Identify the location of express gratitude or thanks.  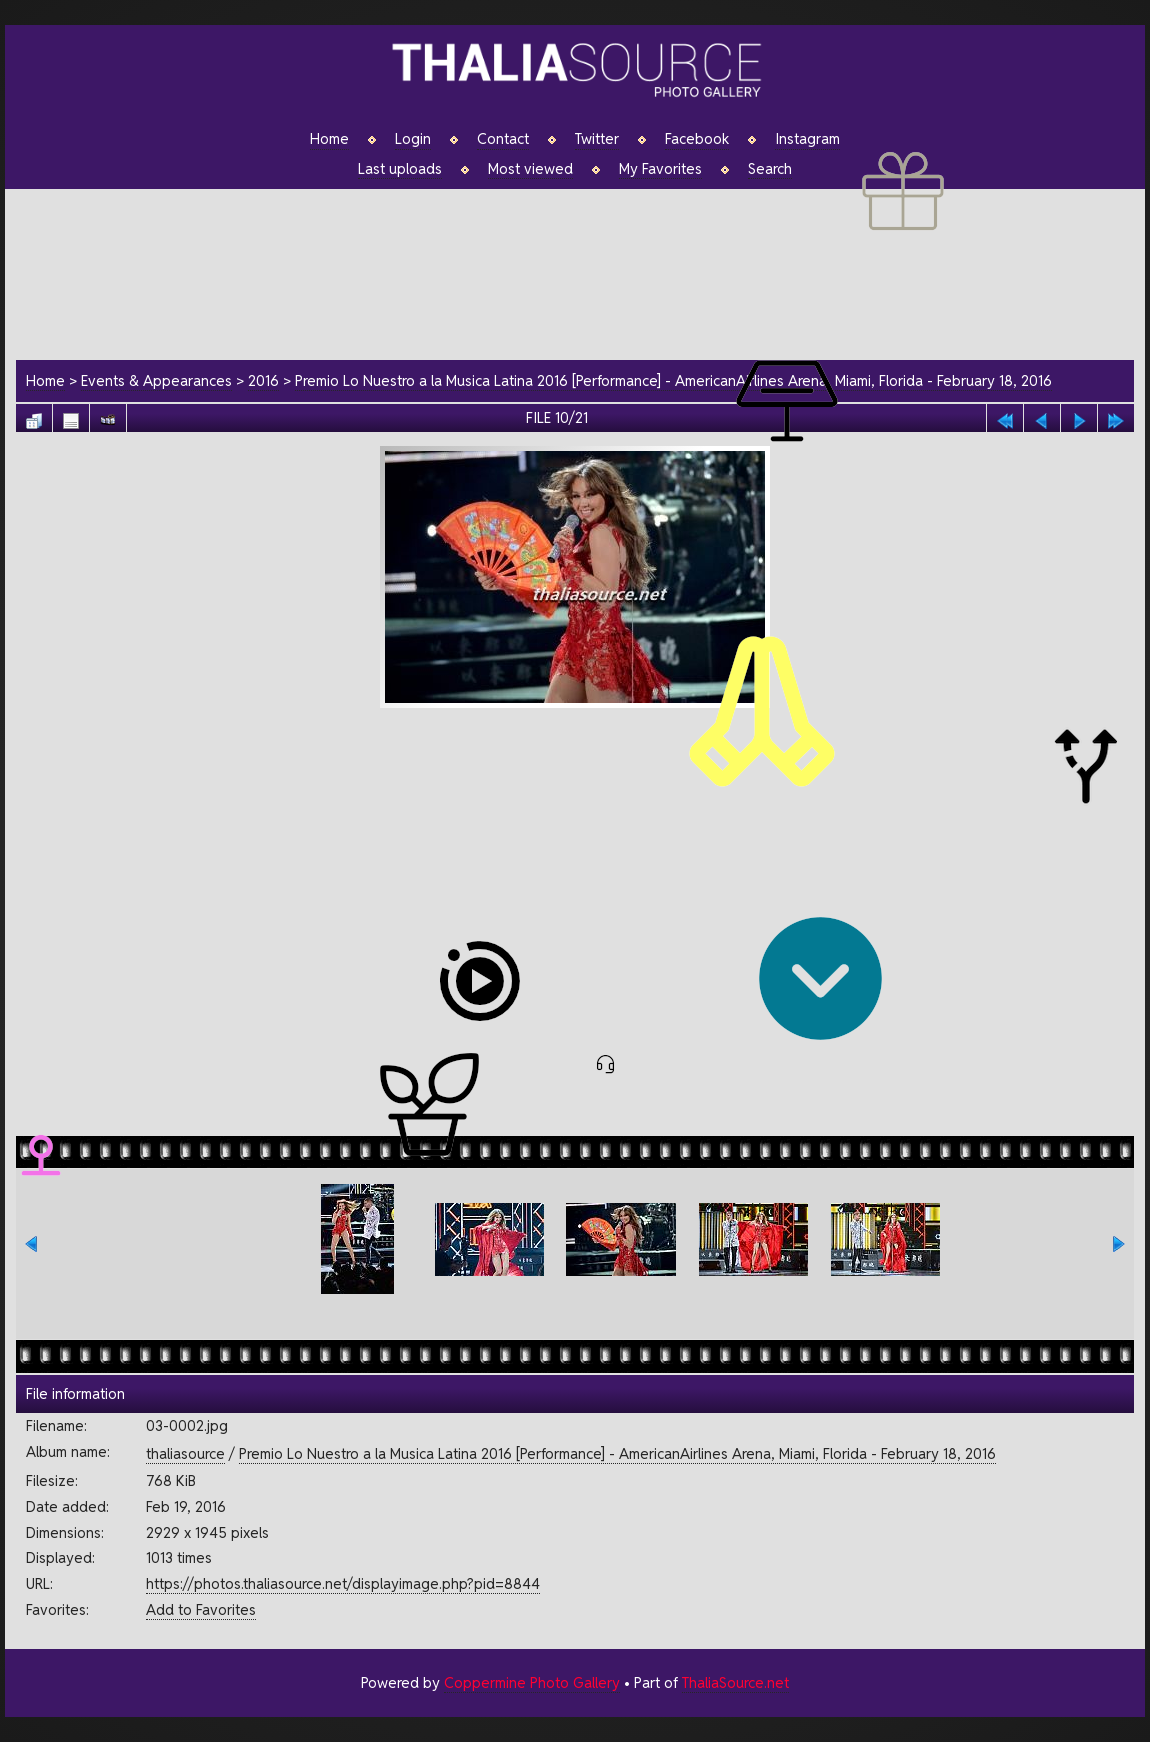
(762, 714).